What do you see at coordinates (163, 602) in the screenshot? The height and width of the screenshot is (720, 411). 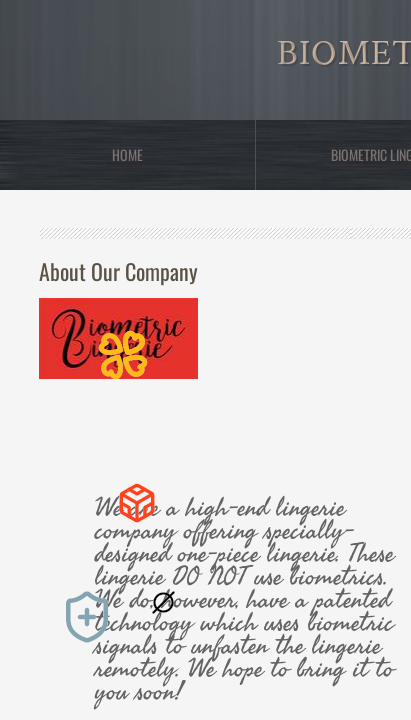 I see `calculate average value` at bounding box center [163, 602].